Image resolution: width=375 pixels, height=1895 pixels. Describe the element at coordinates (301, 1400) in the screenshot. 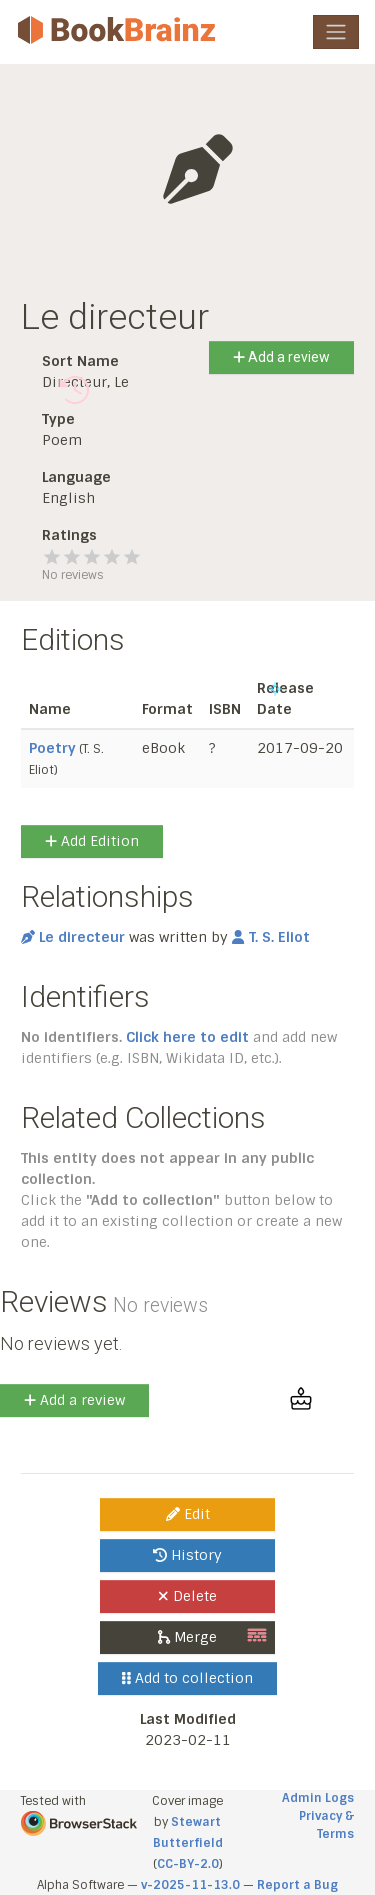

I see `view birthday or celebration reminders` at that location.